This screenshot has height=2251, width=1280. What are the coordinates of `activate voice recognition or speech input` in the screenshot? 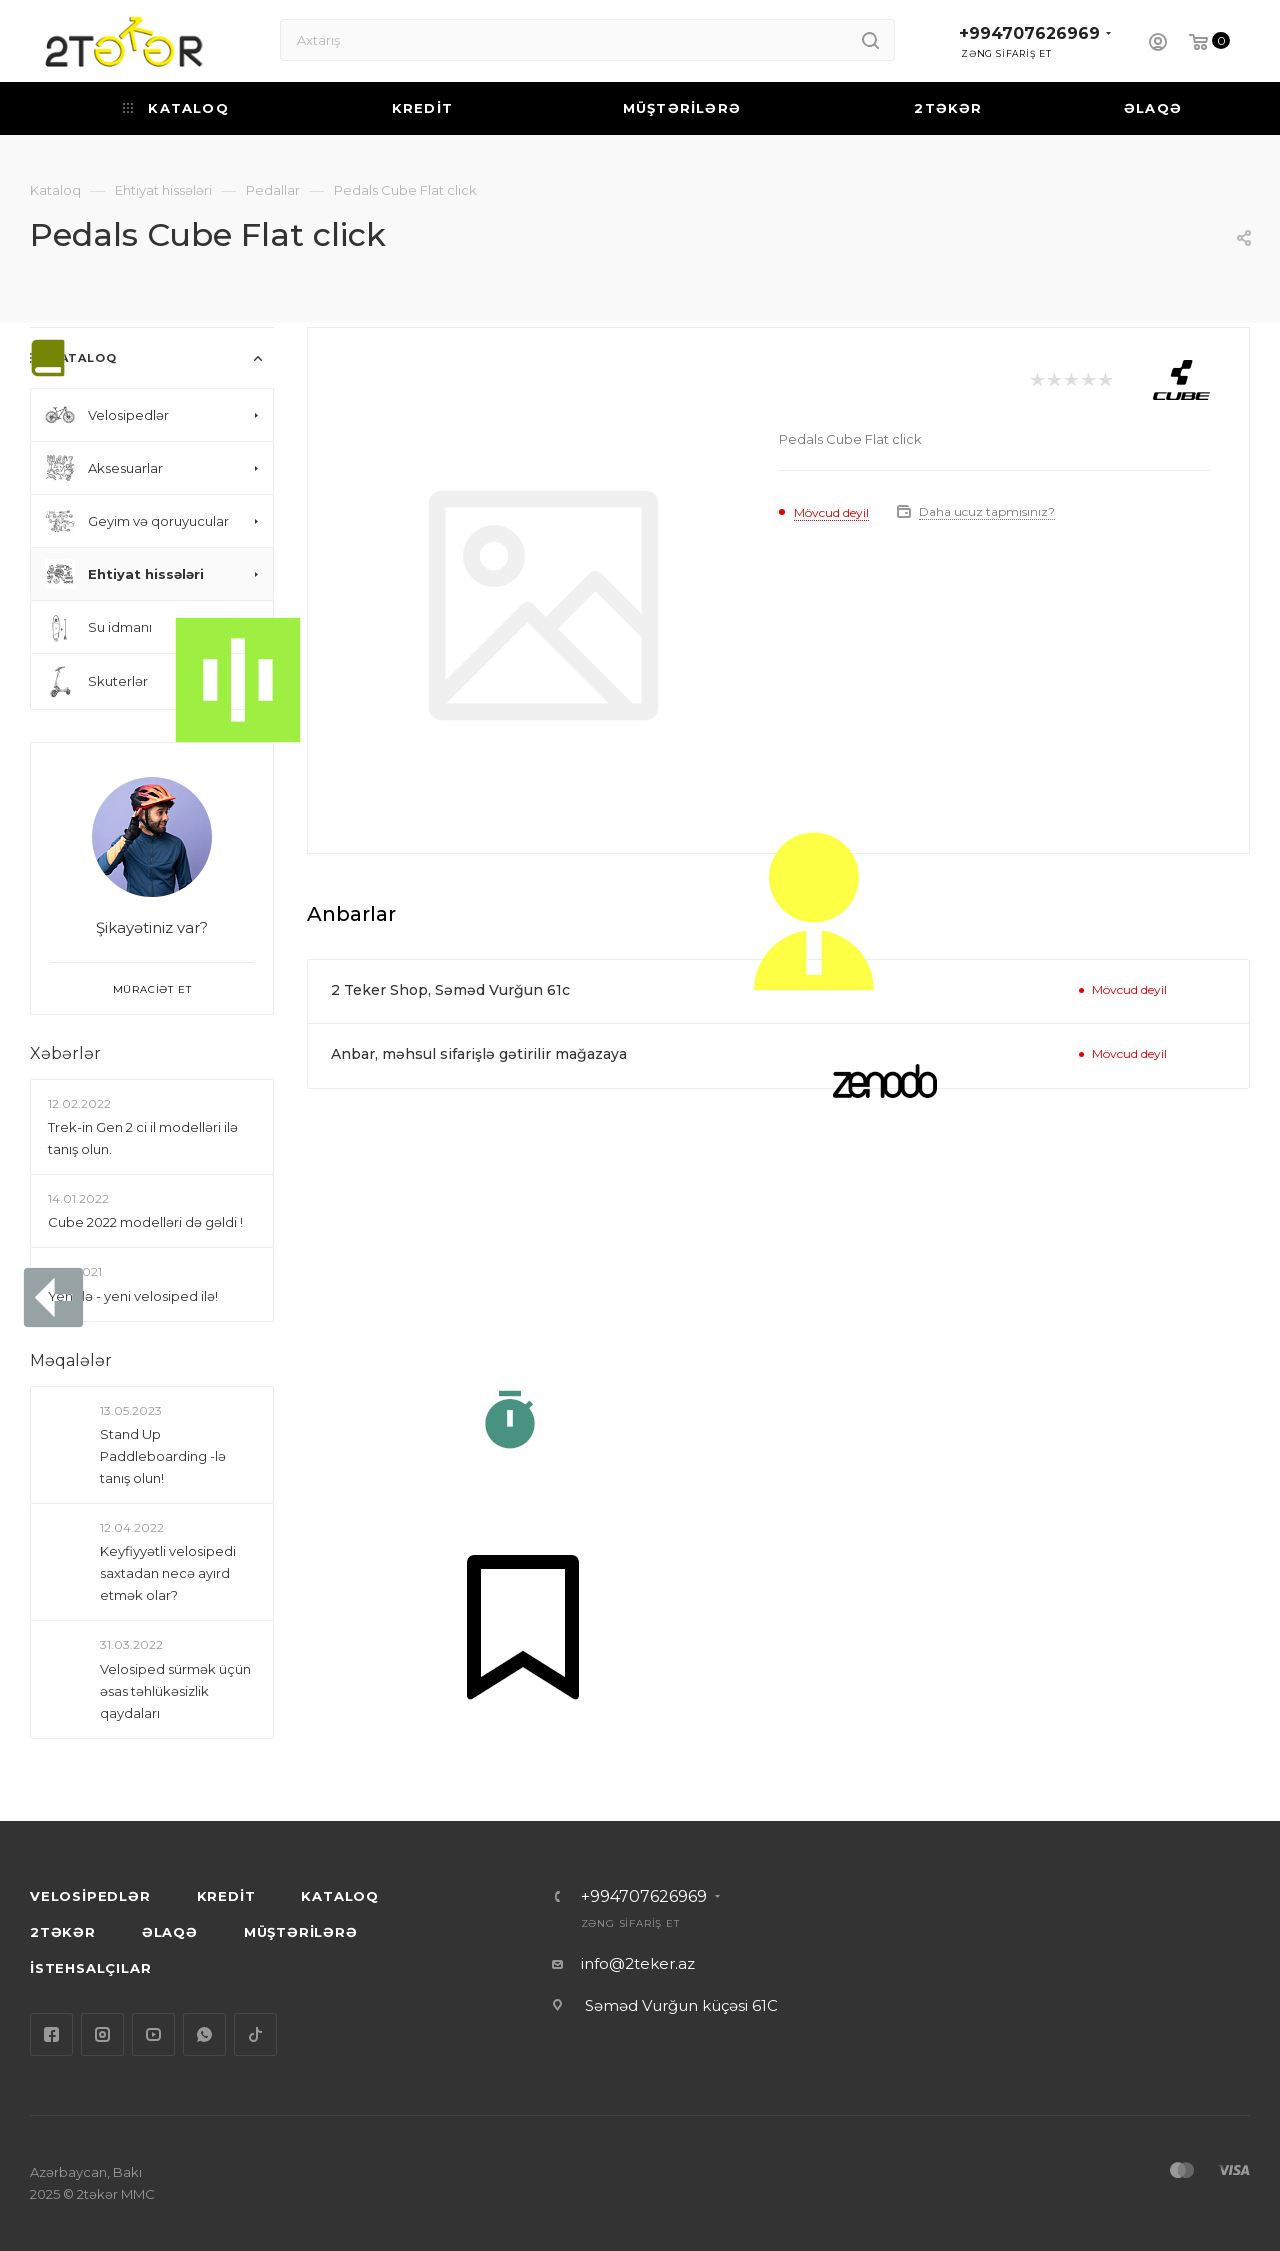 It's located at (238, 680).